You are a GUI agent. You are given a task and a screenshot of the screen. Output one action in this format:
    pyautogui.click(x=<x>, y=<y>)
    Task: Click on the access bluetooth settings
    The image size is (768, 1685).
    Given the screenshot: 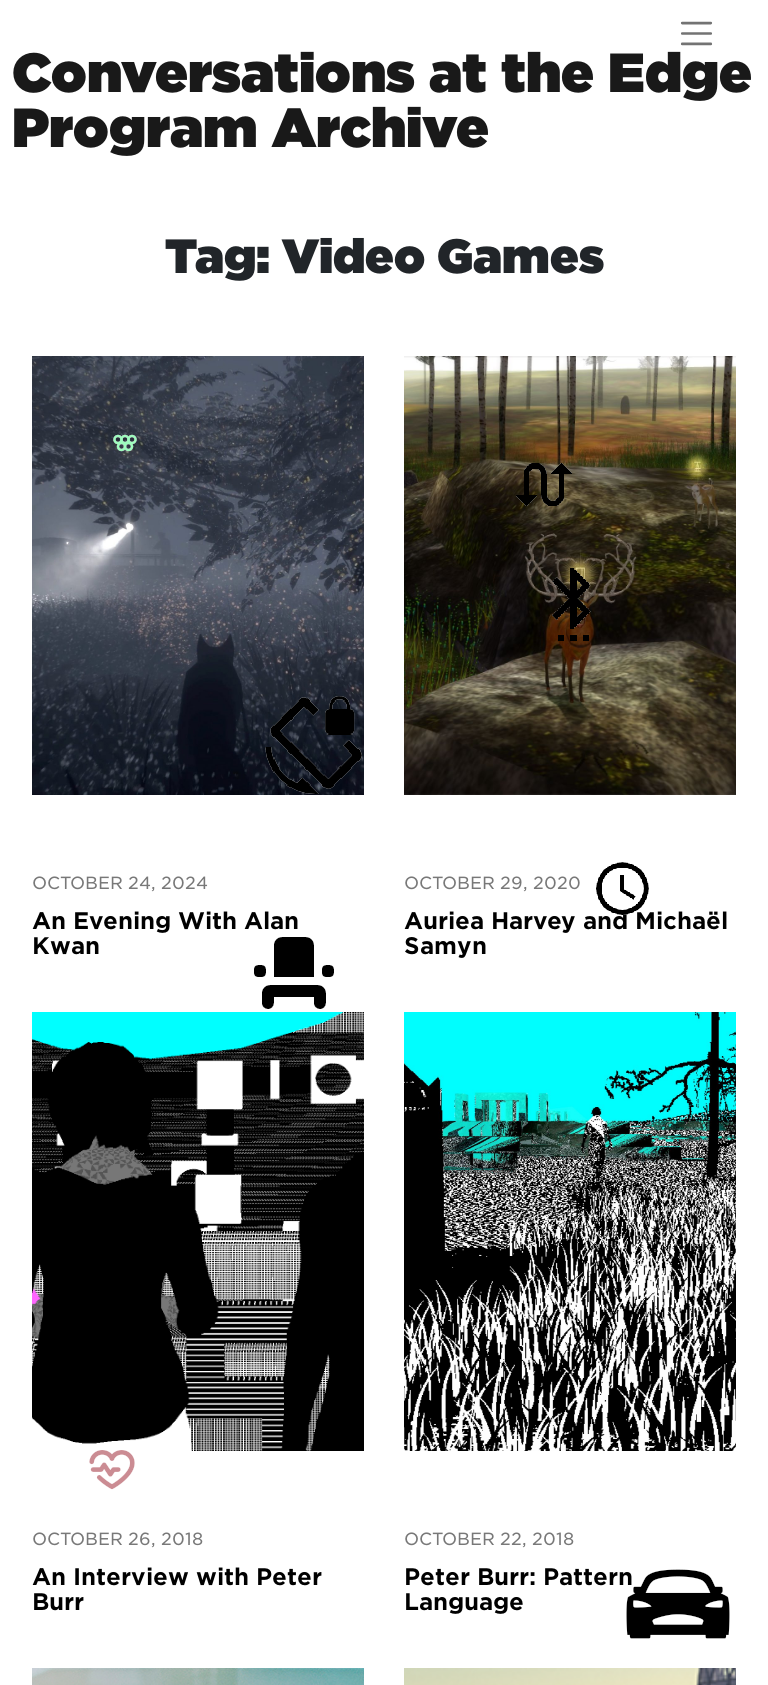 What is the action you would take?
    pyautogui.click(x=573, y=604)
    